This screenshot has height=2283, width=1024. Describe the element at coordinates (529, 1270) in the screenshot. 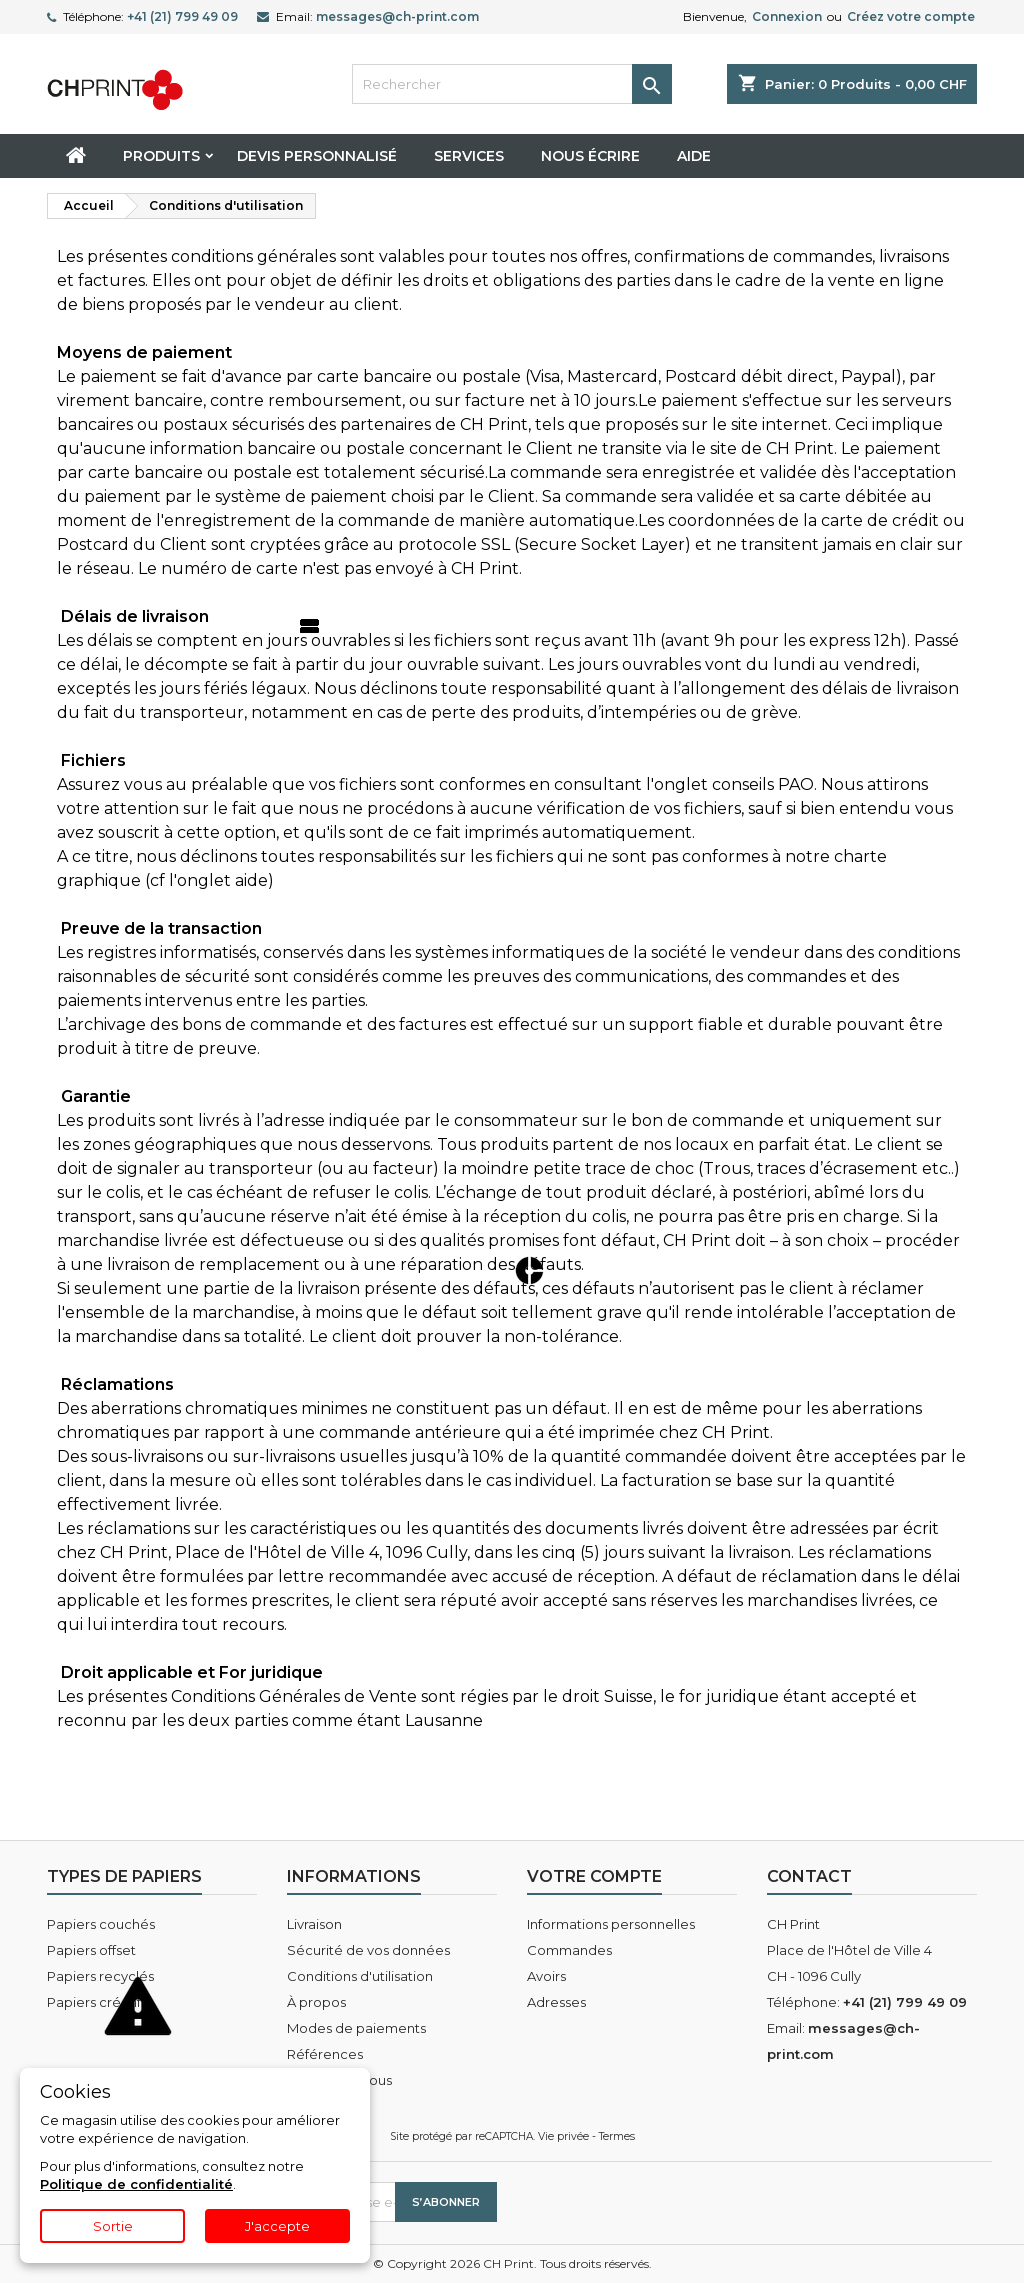

I see `view analytics or statistics breakdown` at that location.